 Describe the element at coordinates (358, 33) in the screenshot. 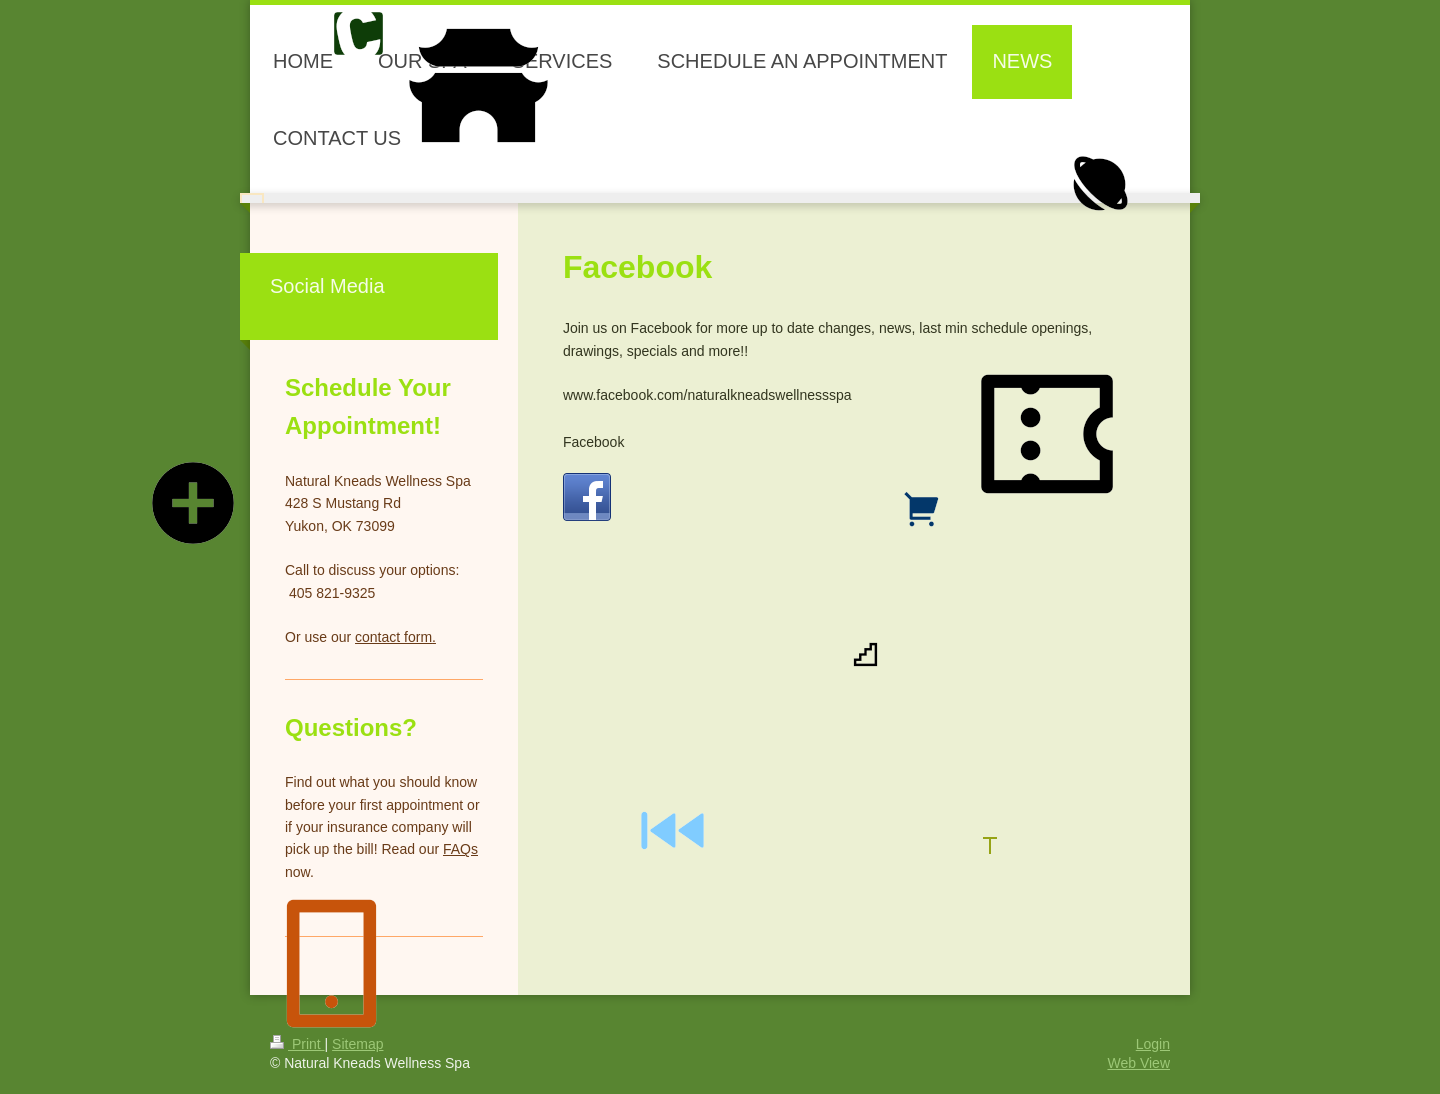

I see `contao CMS logo` at that location.